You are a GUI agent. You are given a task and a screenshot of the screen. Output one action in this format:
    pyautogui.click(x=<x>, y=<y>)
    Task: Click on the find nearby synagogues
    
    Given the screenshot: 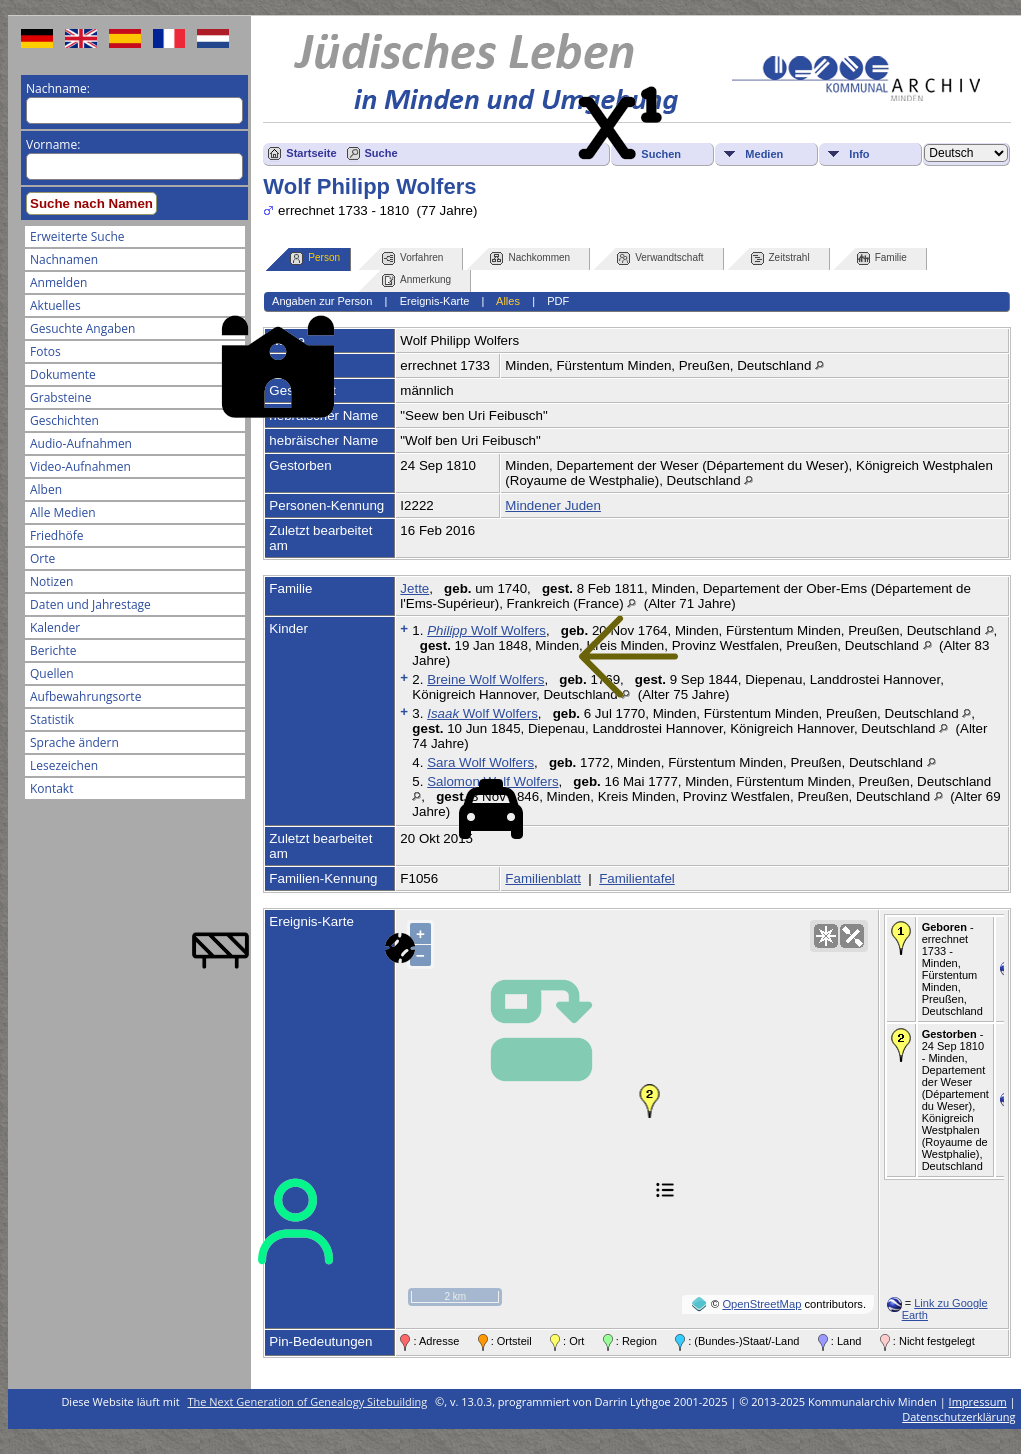 What is the action you would take?
    pyautogui.click(x=278, y=365)
    